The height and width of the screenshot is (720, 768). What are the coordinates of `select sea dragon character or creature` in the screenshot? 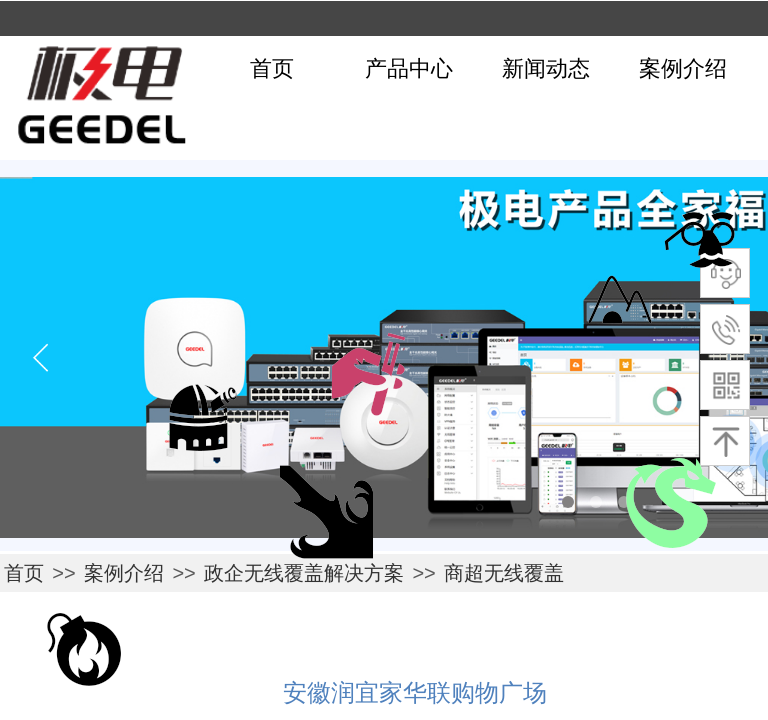 It's located at (671, 502).